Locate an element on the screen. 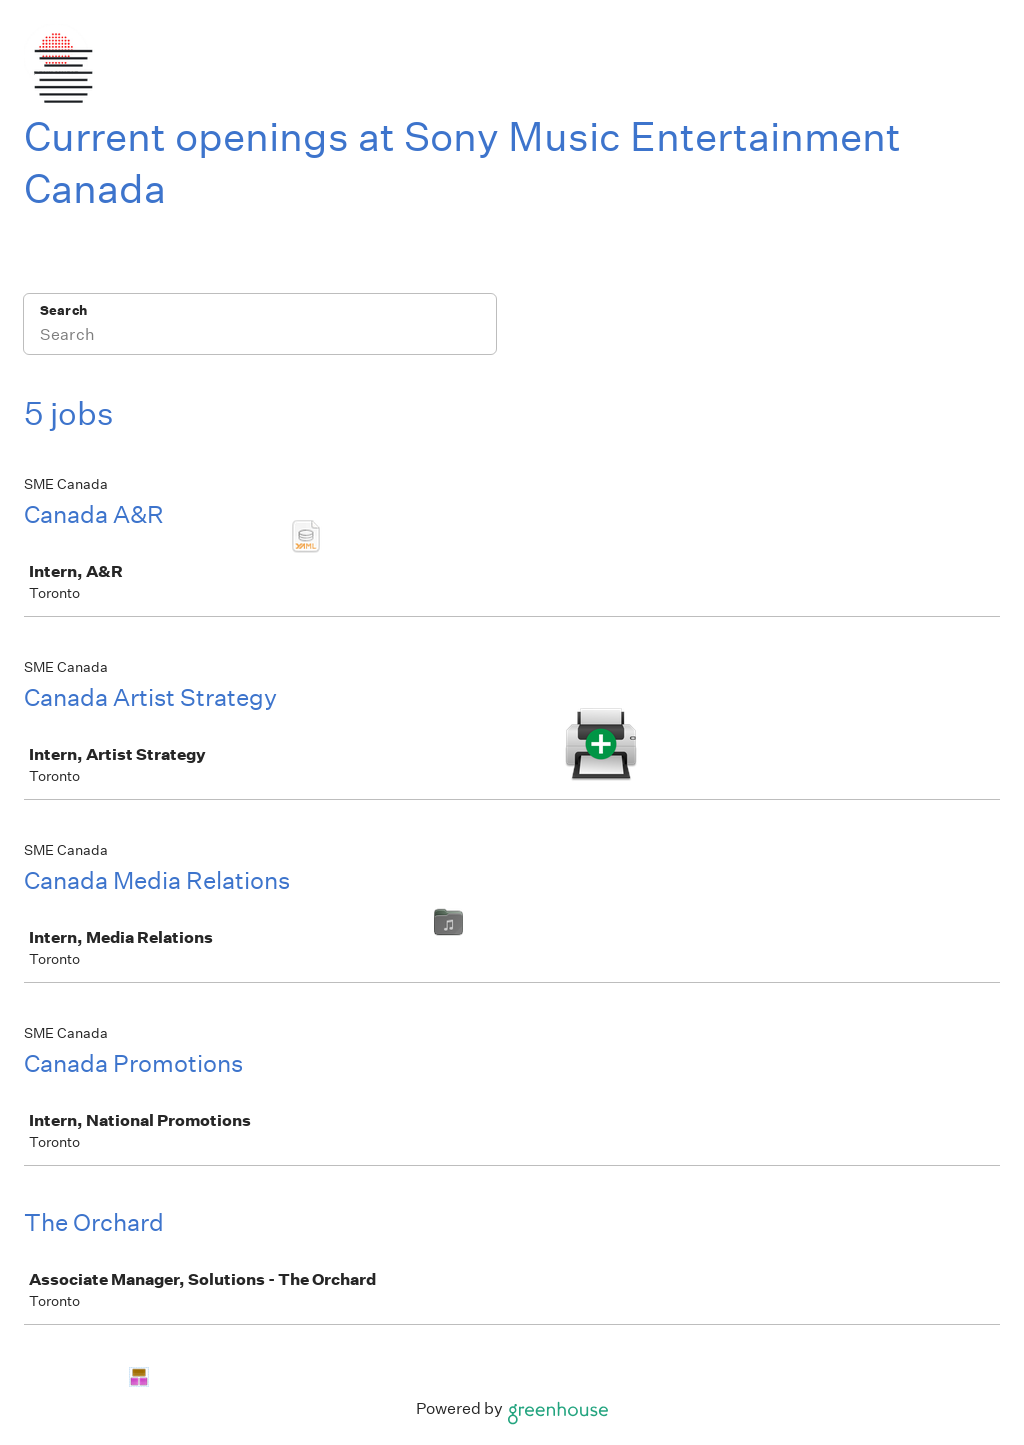 The width and height of the screenshot is (1024, 1445). a yaml configuration file is located at coordinates (306, 536).